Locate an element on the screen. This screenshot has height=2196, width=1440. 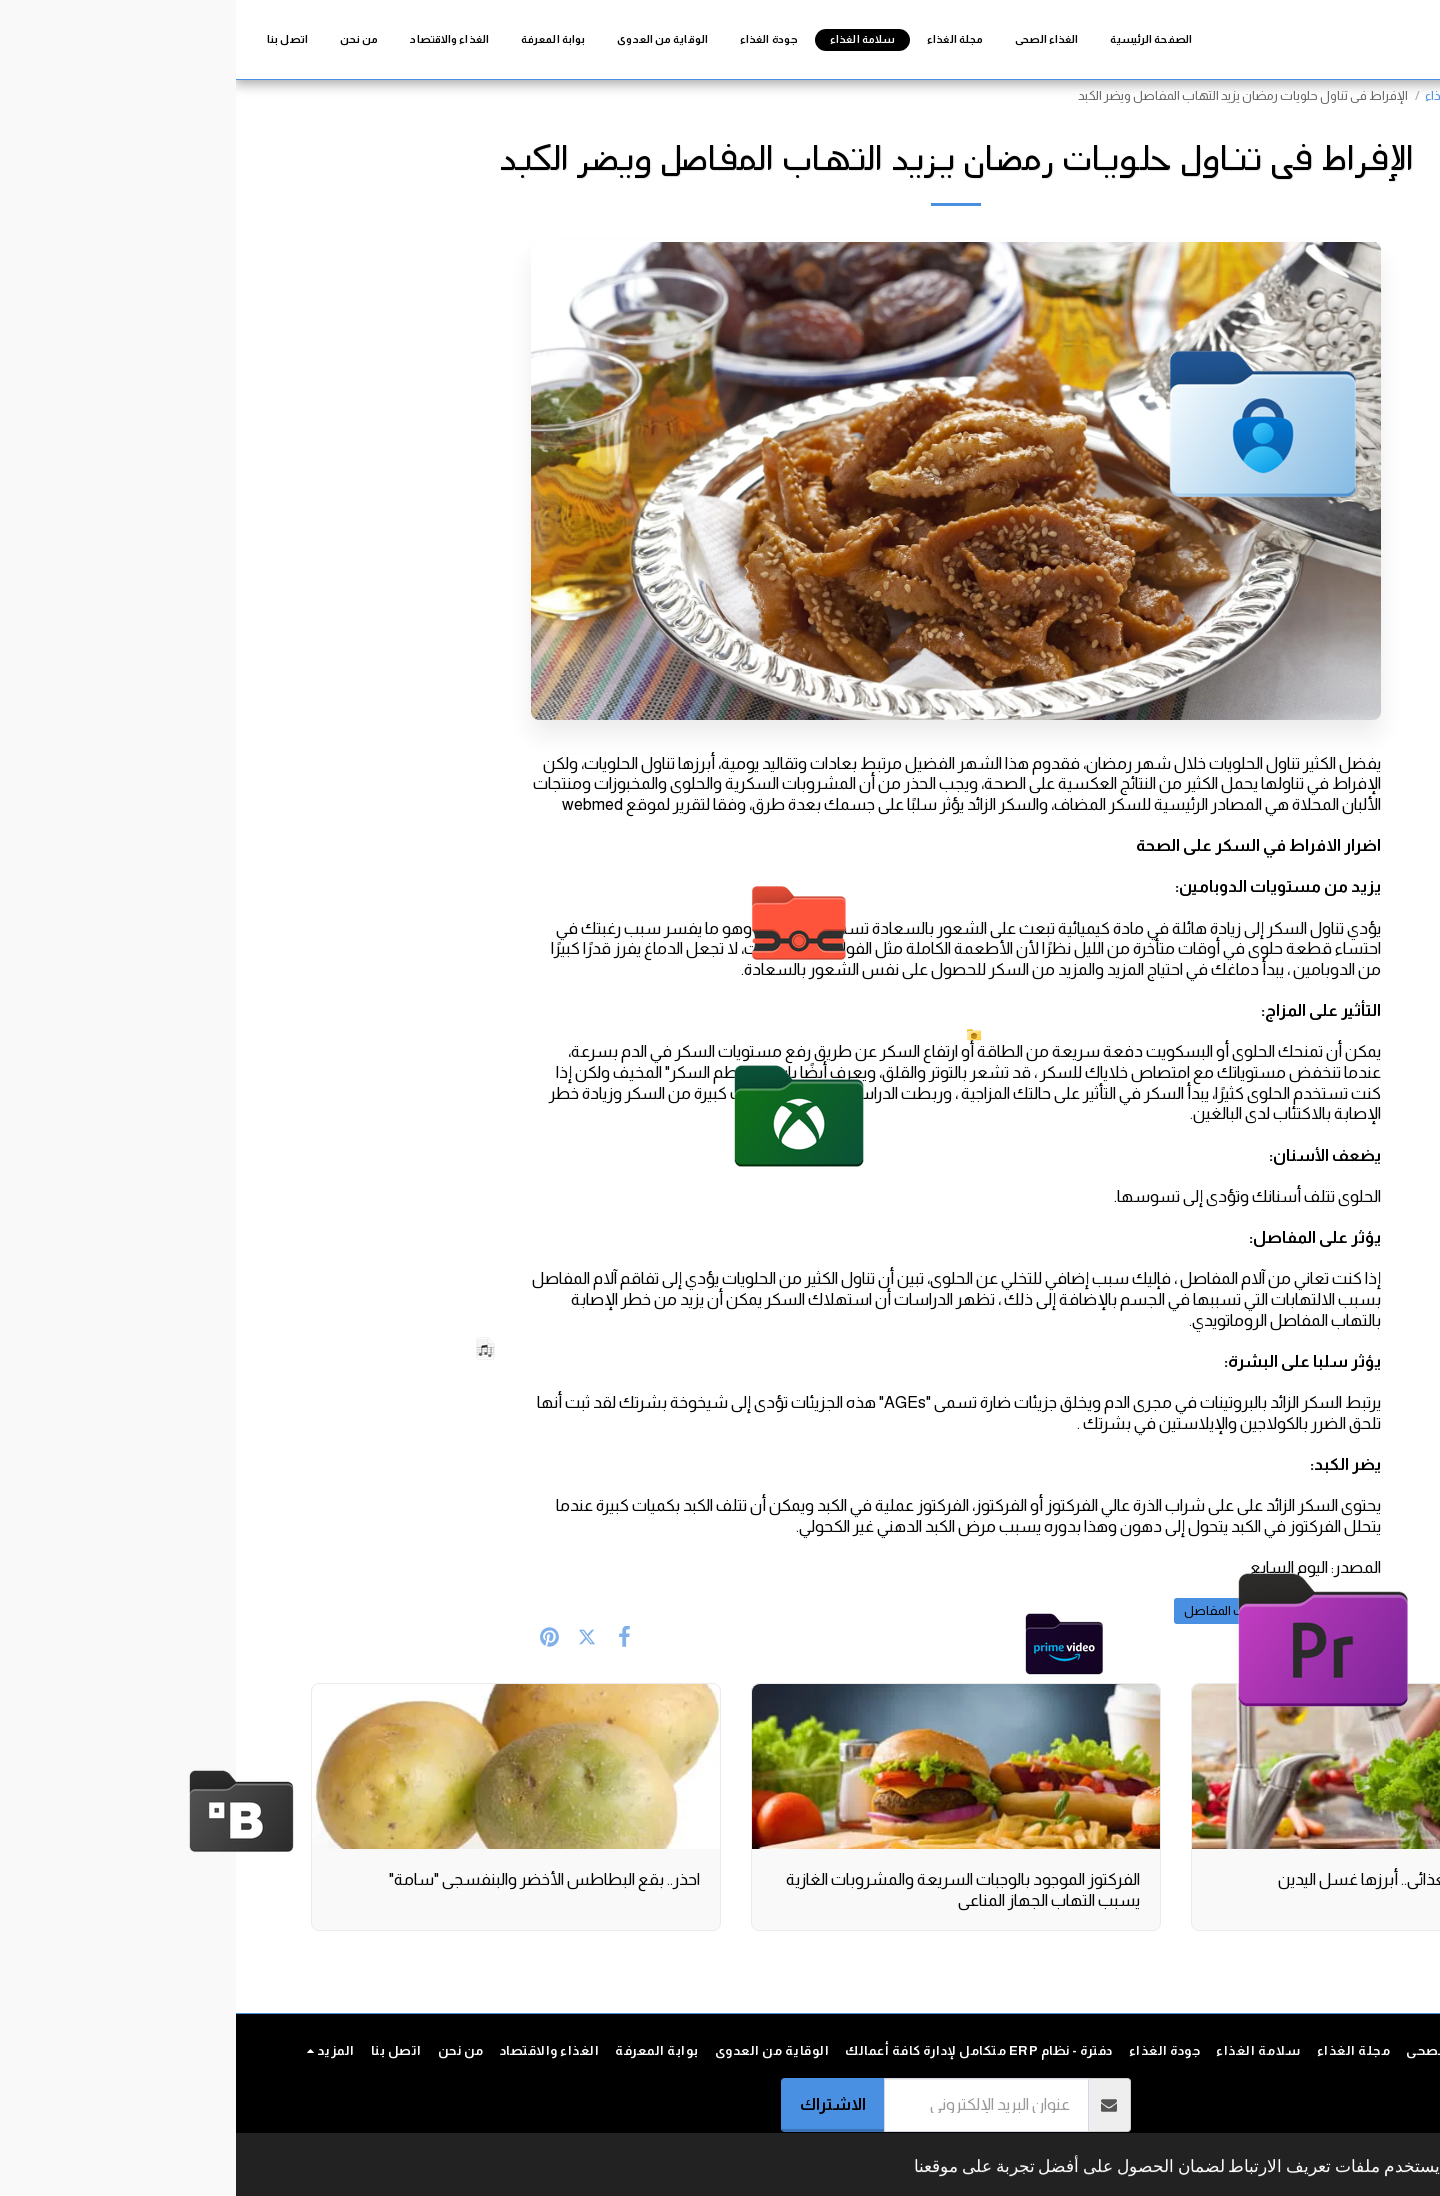
open bethesda.net game files folder is located at coordinates (241, 1814).